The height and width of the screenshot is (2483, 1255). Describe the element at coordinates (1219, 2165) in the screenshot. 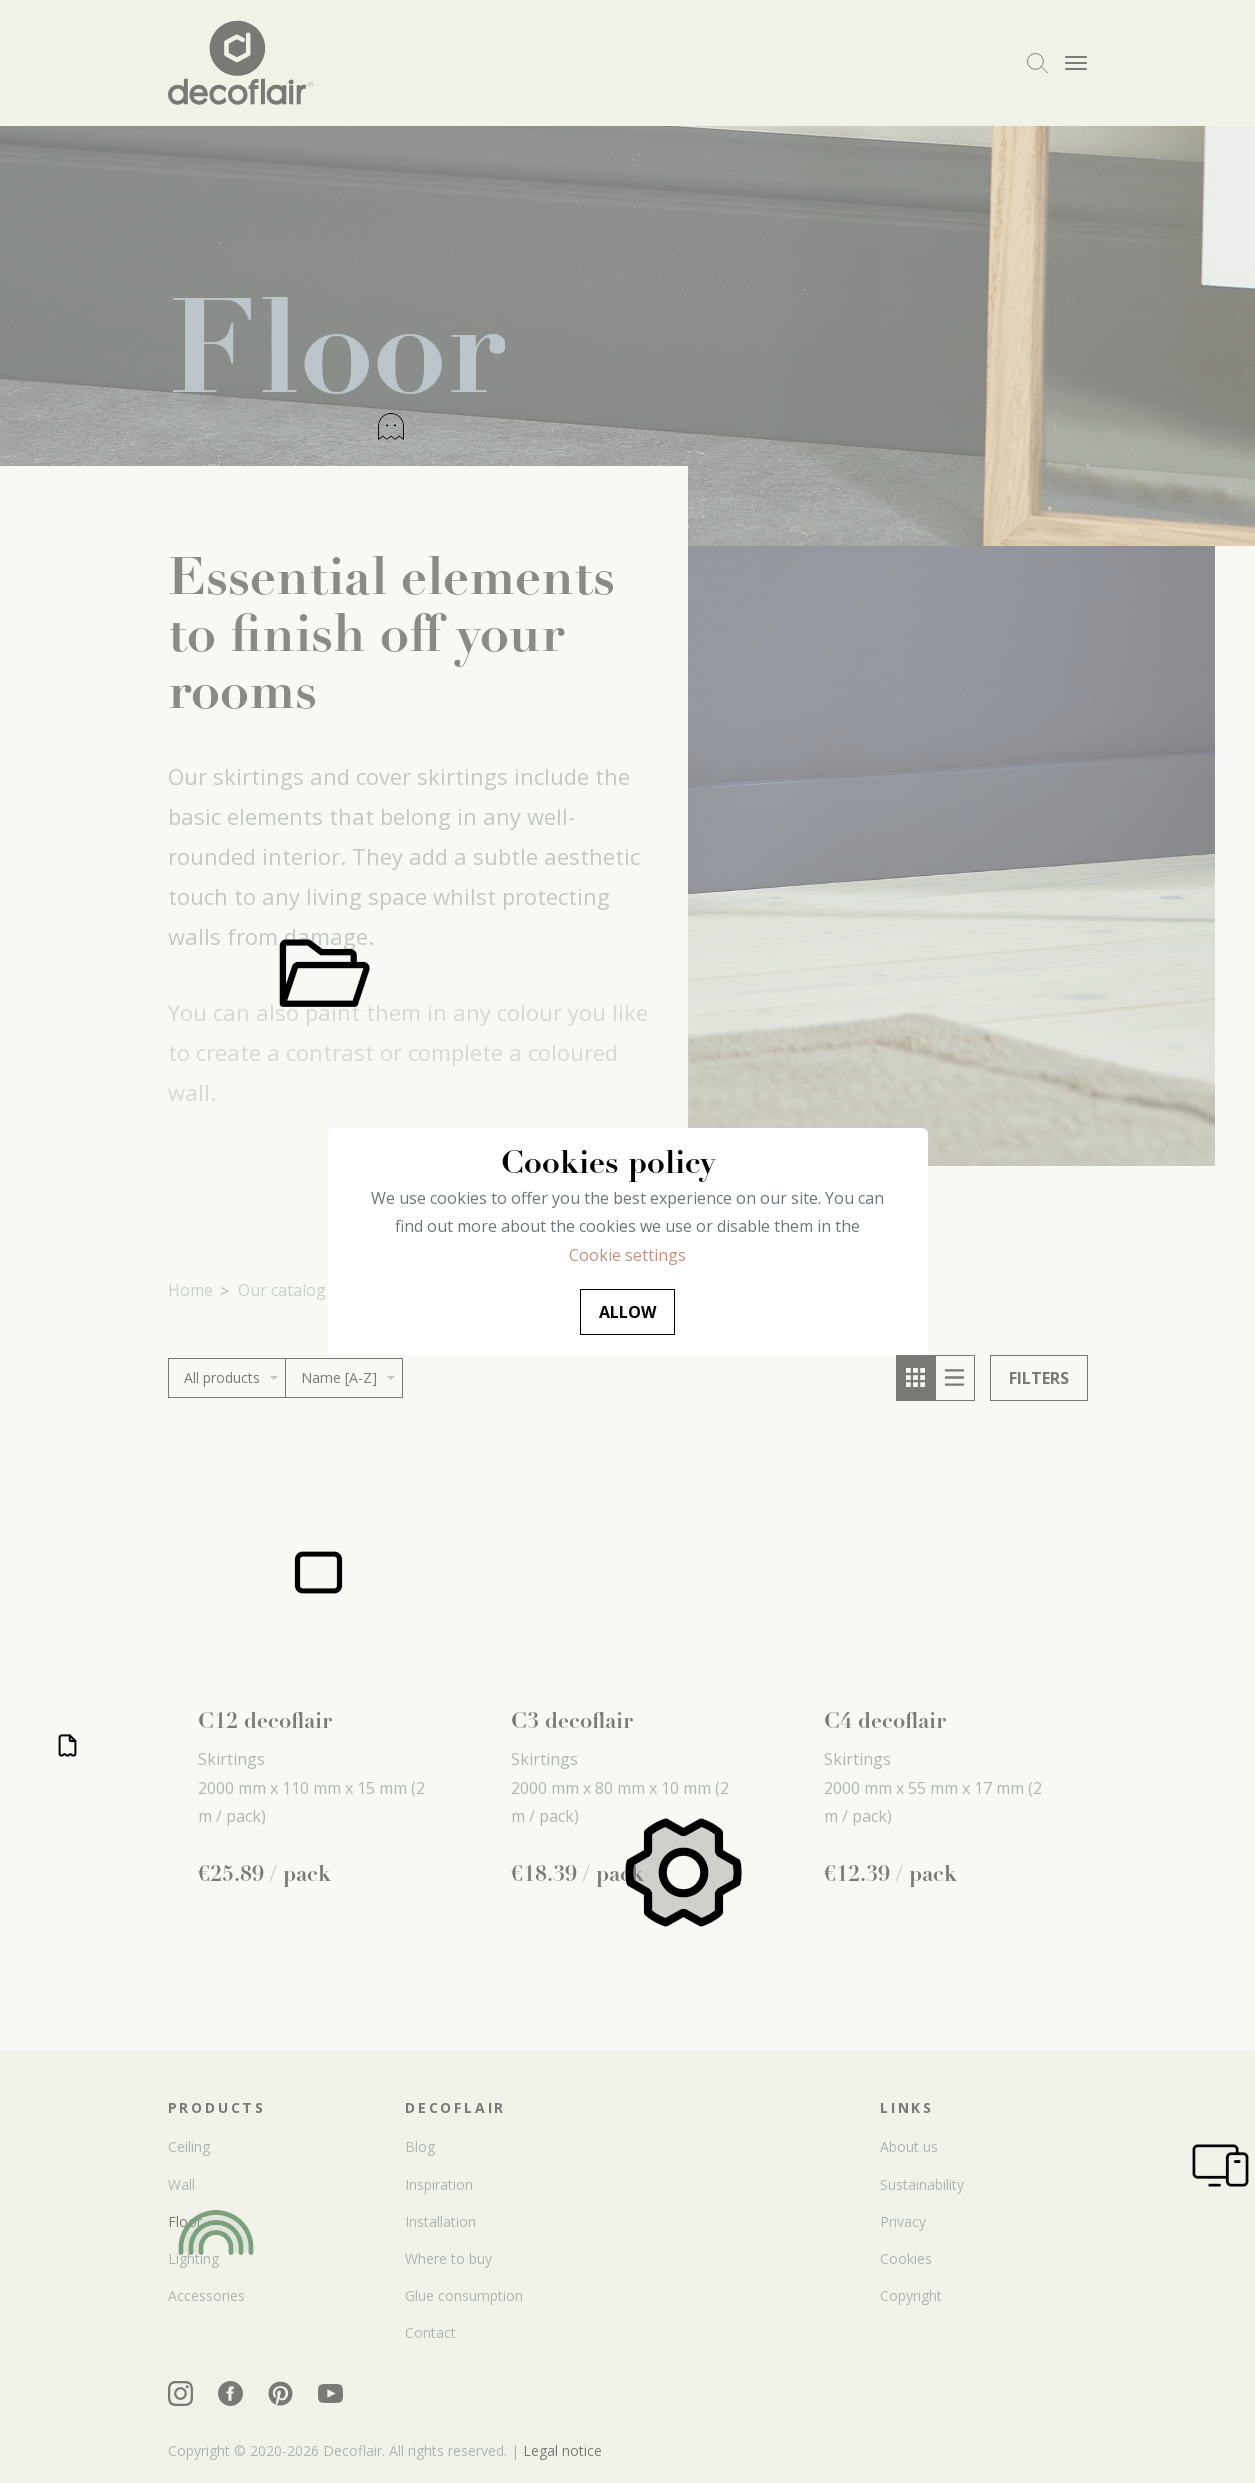

I see `manage connected devices` at that location.